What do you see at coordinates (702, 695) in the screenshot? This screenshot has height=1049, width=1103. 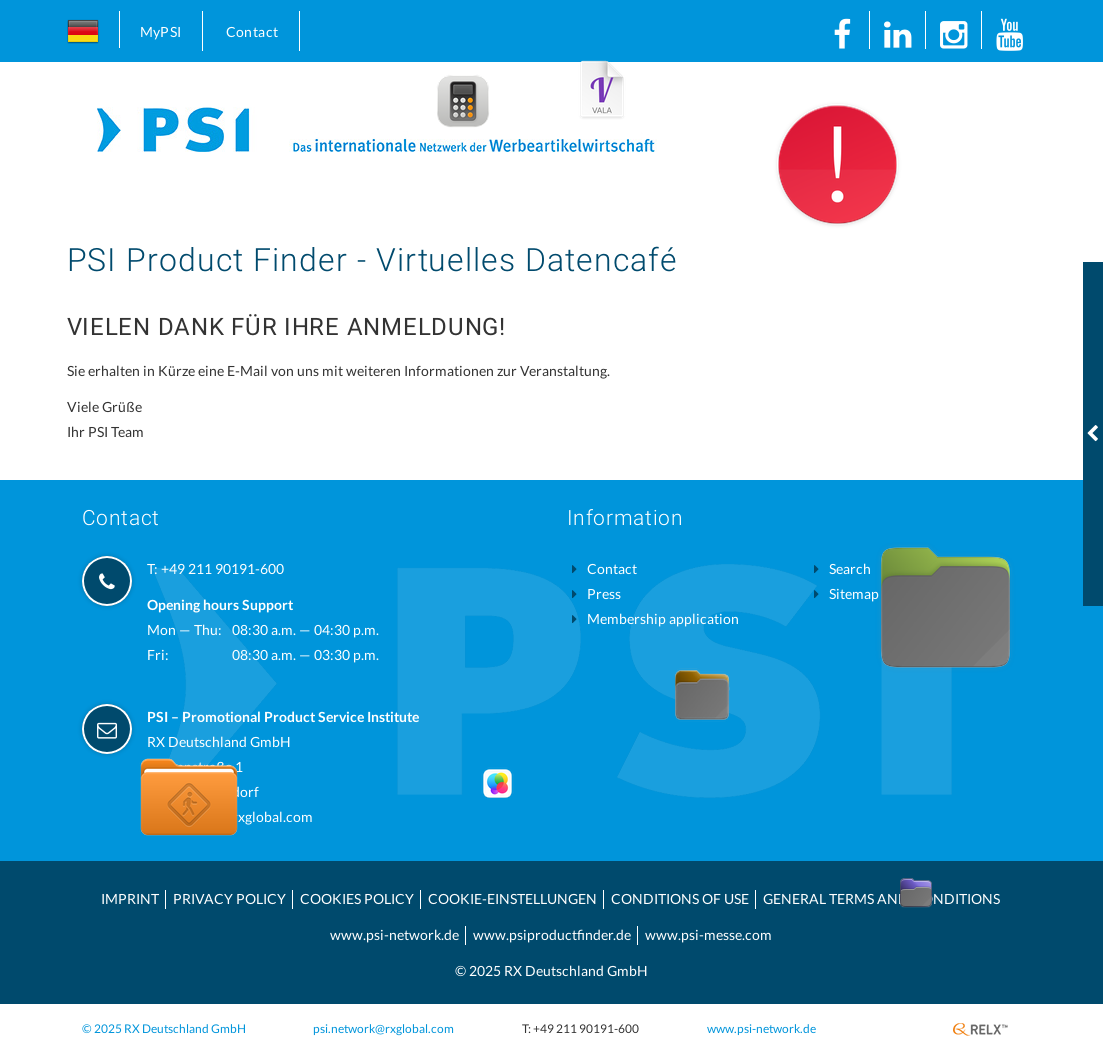 I see `open folder to view contents` at bounding box center [702, 695].